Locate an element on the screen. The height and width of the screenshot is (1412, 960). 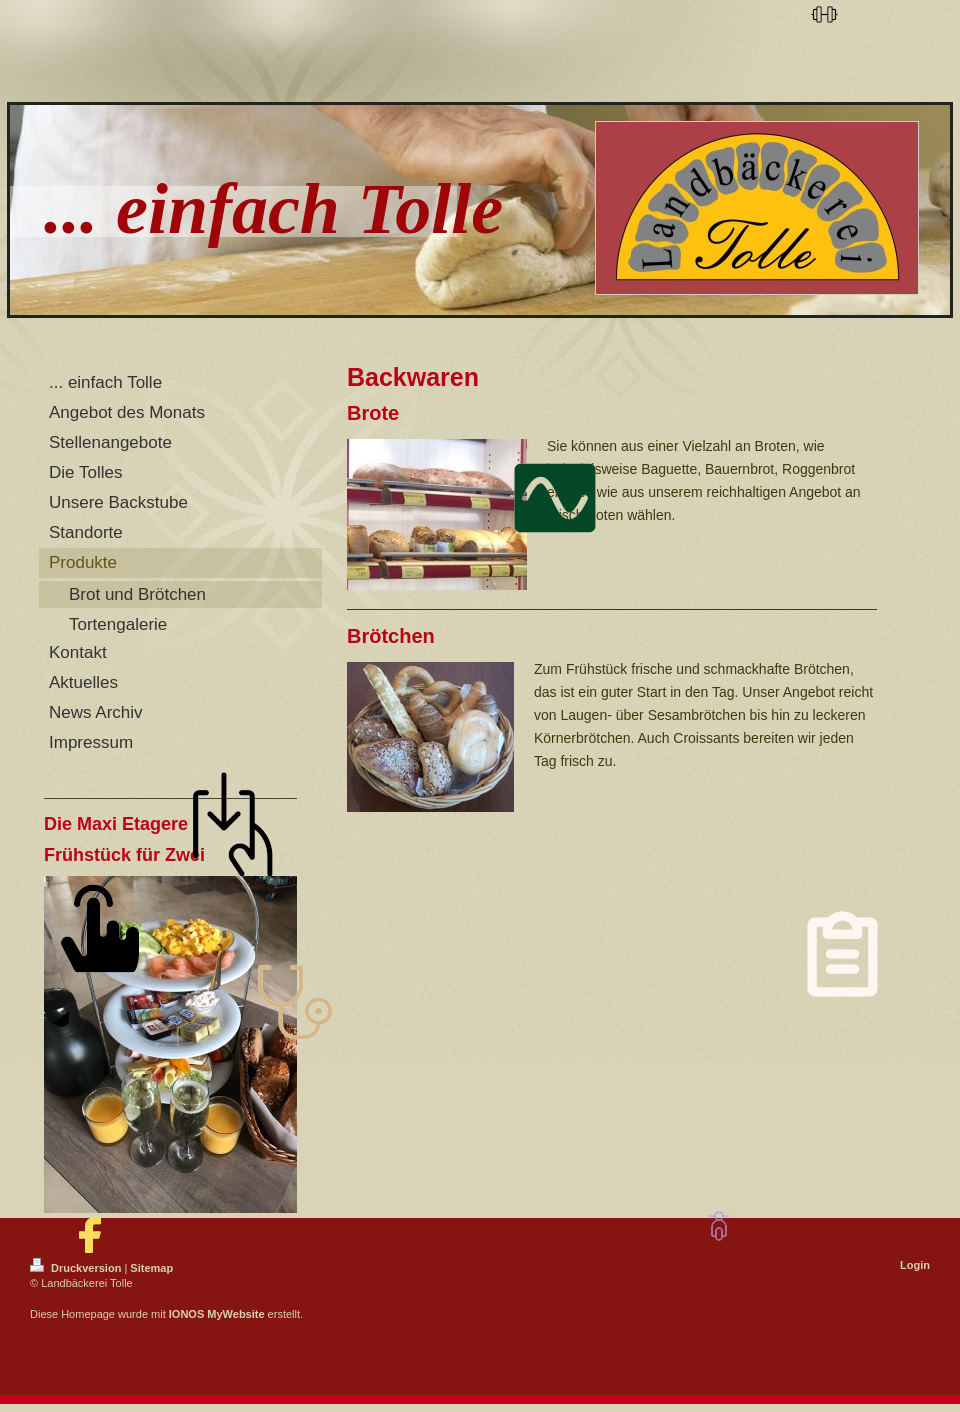
audio or sound wave indicator is located at coordinates (555, 498).